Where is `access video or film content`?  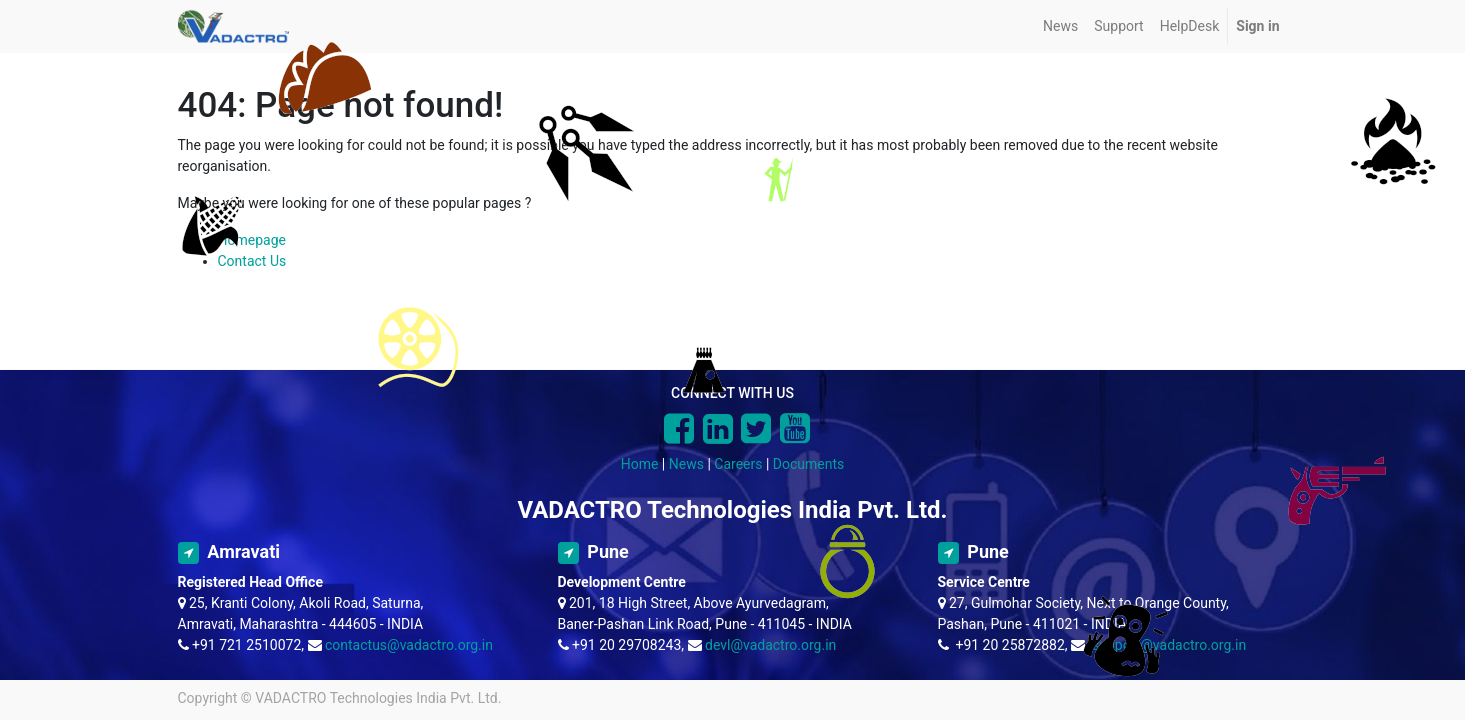 access video or film content is located at coordinates (418, 347).